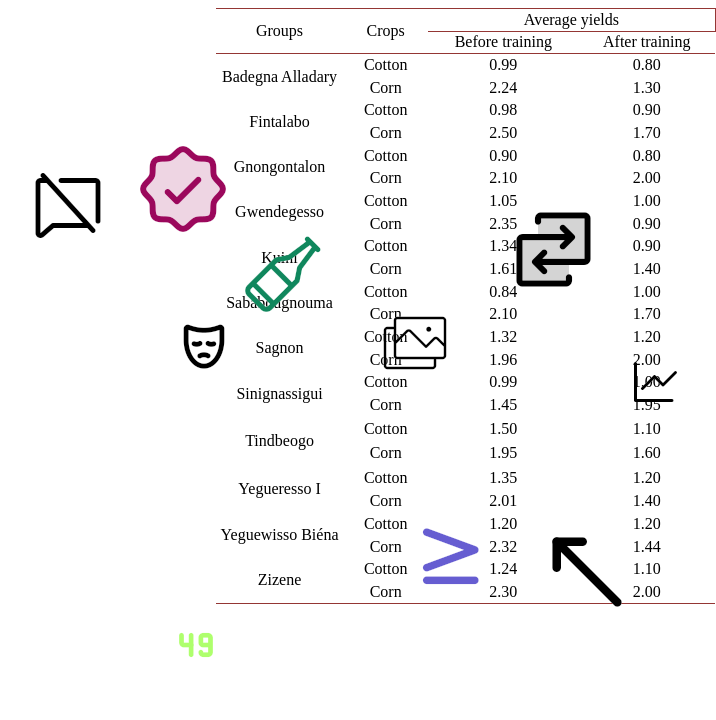 The height and width of the screenshot is (720, 716). What do you see at coordinates (204, 345) in the screenshot?
I see `indicates sad or negative emotion` at bounding box center [204, 345].